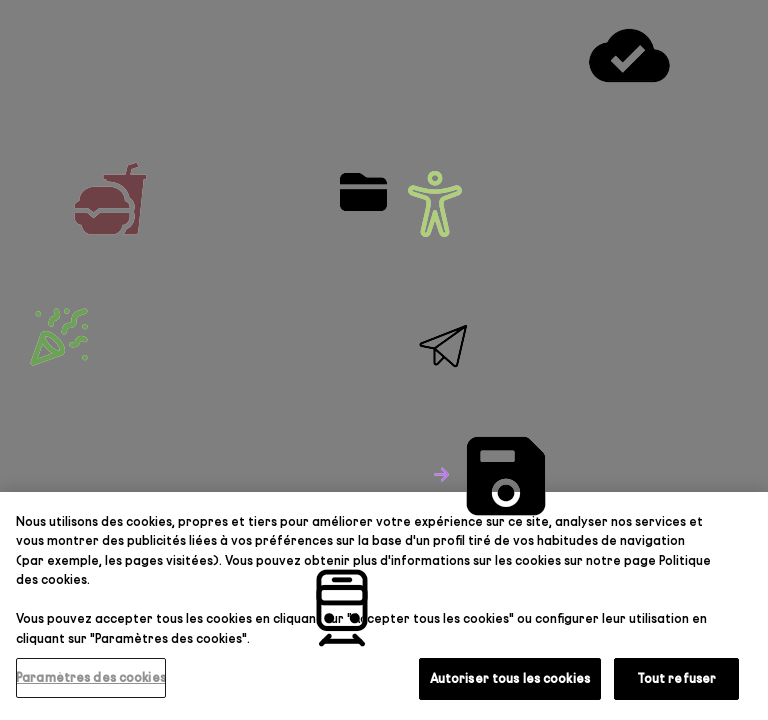 The width and height of the screenshot is (768, 720). Describe the element at coordinates (435, 204) in the screenshot. I see `access accessibility settings` at that location.